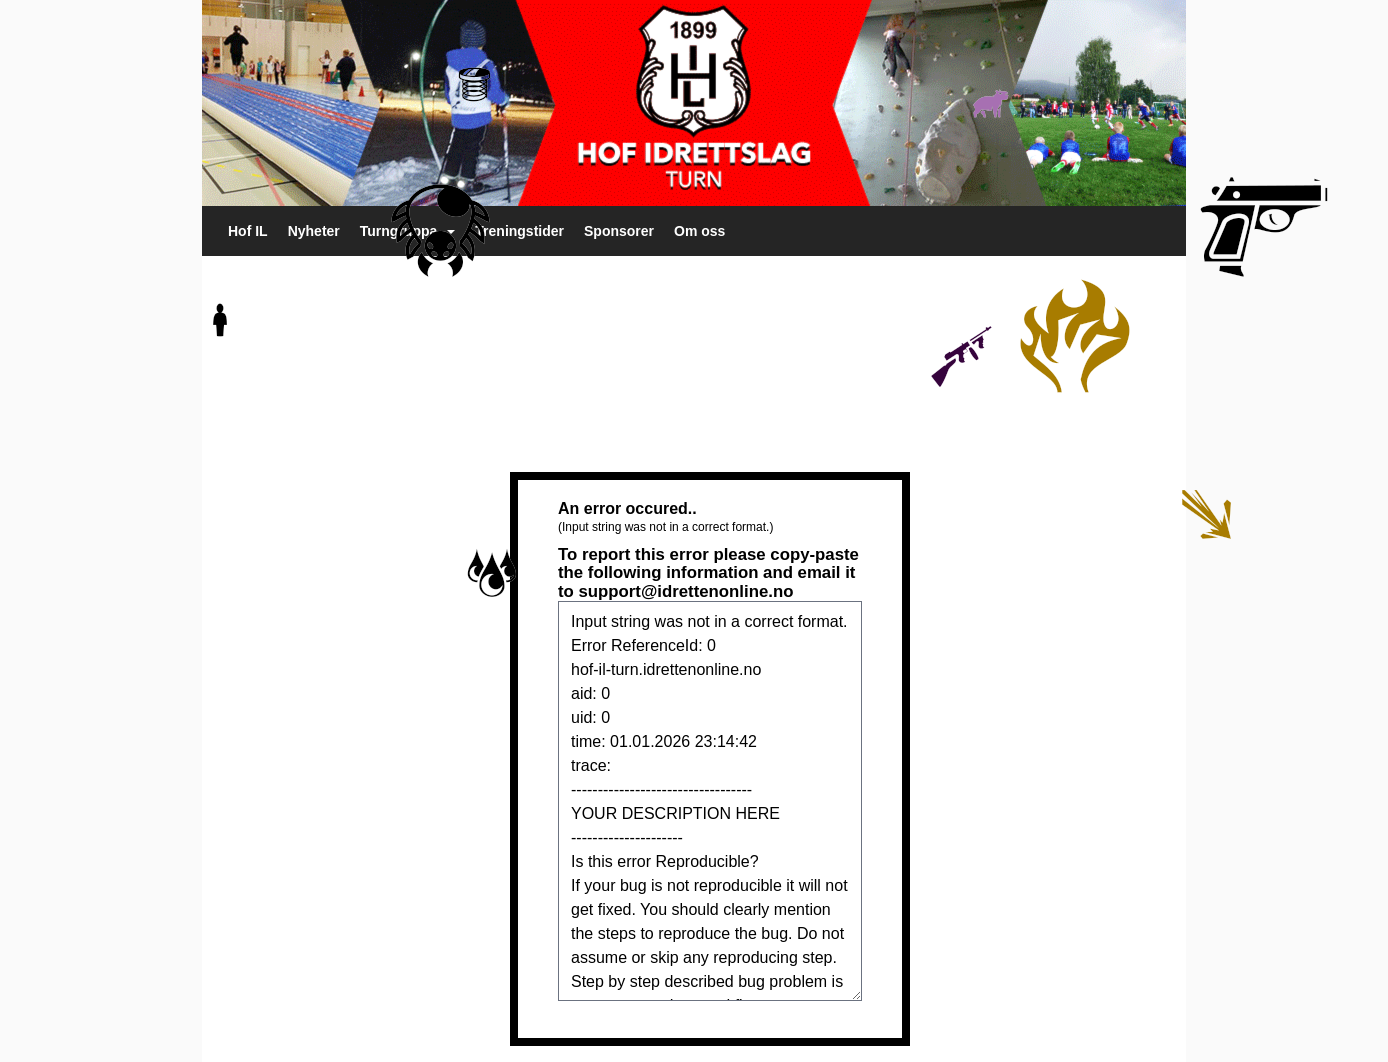 The width and height of the screenshot is (1388, 1062). Describe the element at coordinates (439, 231) in the screenshot. I see `indicates a tick or mite creature in a game context` at that location.